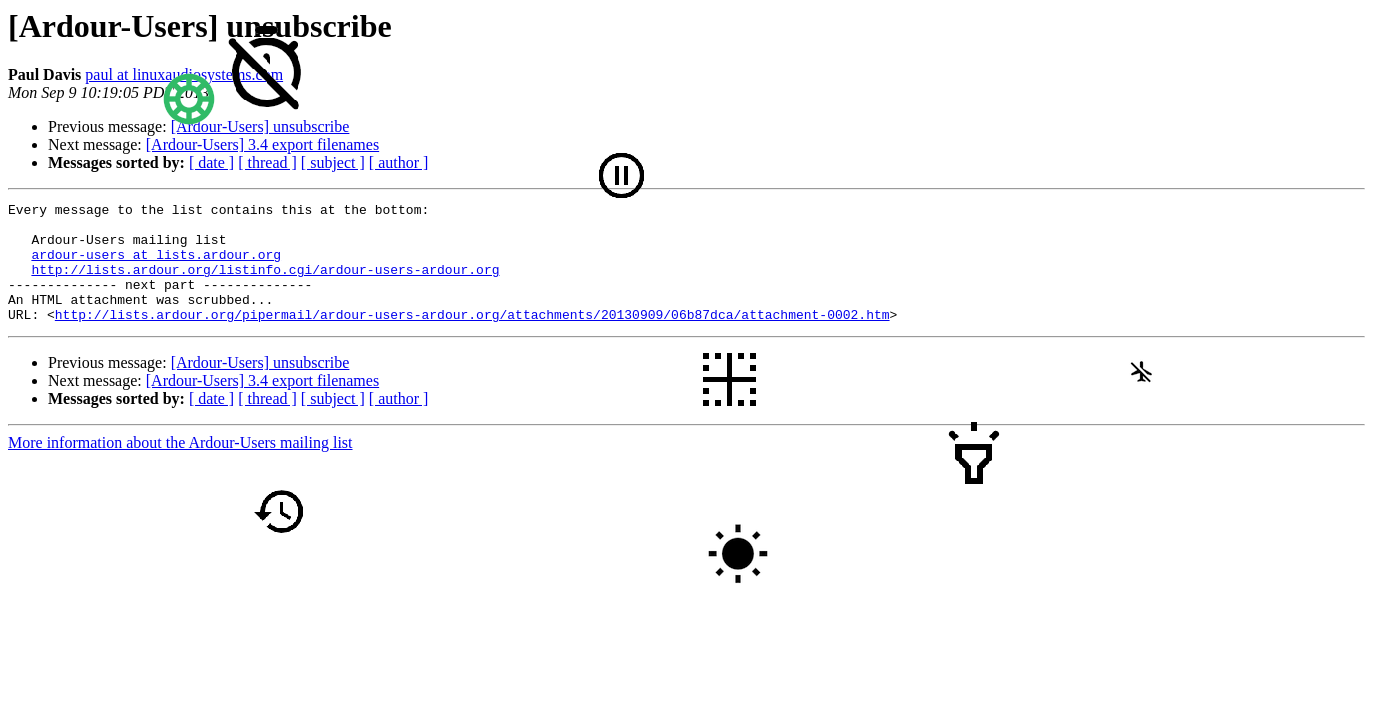 The image size is (1373, 720). I want to click on airplane mode is currently disabled, so click(1141, 371).